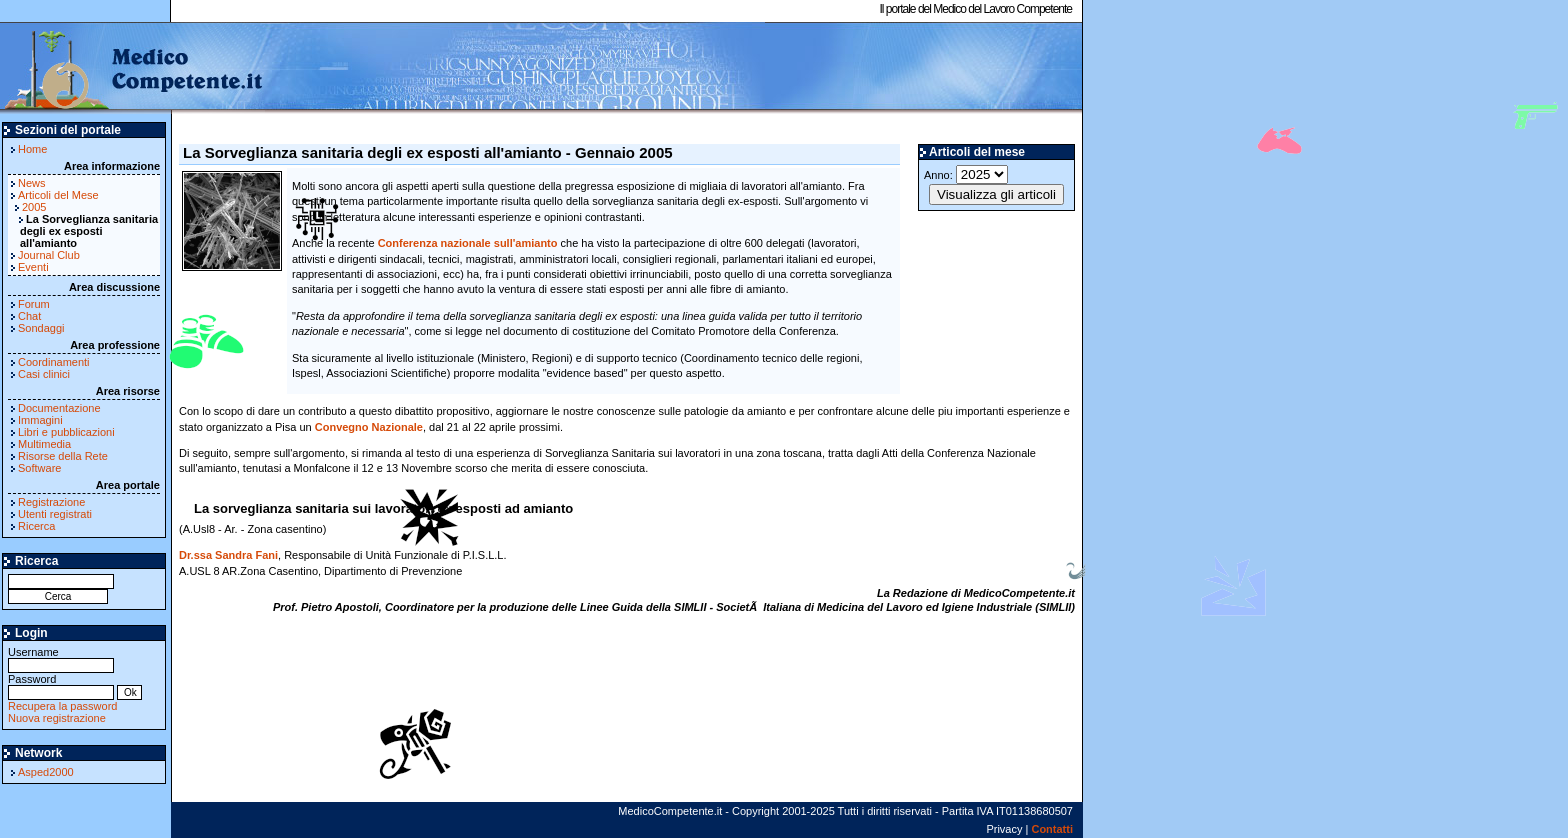 This screenshot has height=838, width=1568. I want to click on sonic the hedgehog character or game reference, so click(206, 341).